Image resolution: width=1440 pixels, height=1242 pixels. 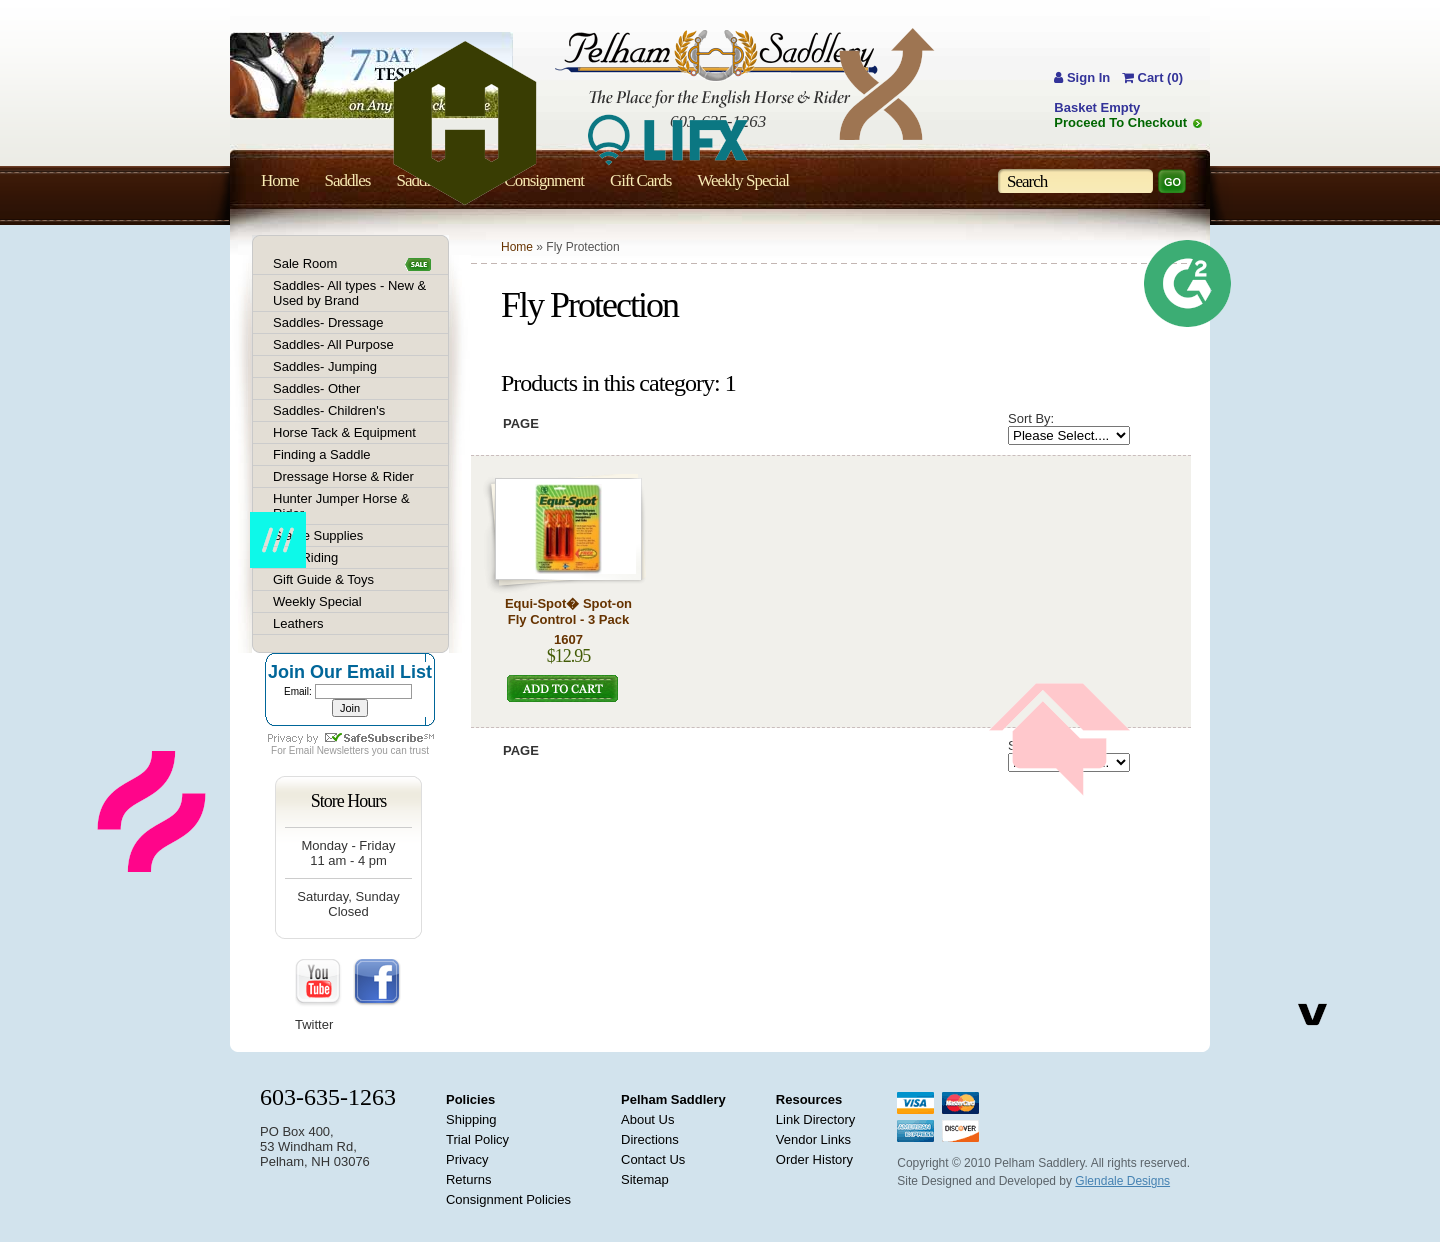 I want to click on open the LIFX smart lighting app, so click(x=668, y=140).